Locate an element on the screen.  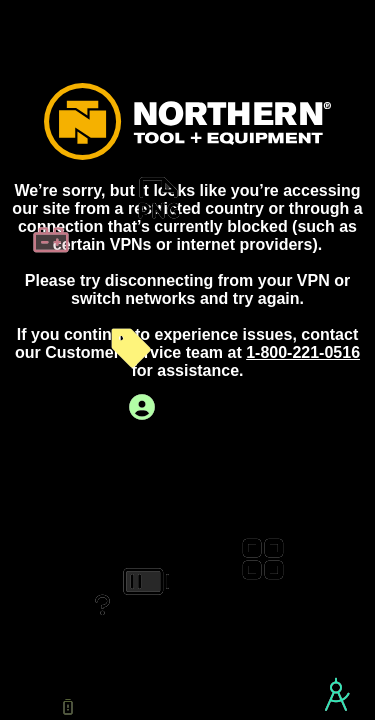
view car battery status is located at coordinates (51, 241).